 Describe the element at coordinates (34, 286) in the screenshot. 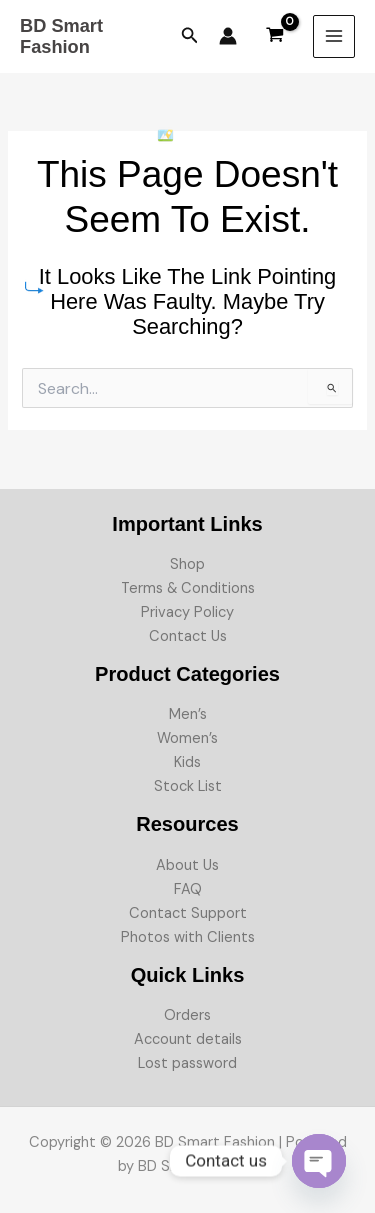

I see `forward an email to another recipient` at that location.